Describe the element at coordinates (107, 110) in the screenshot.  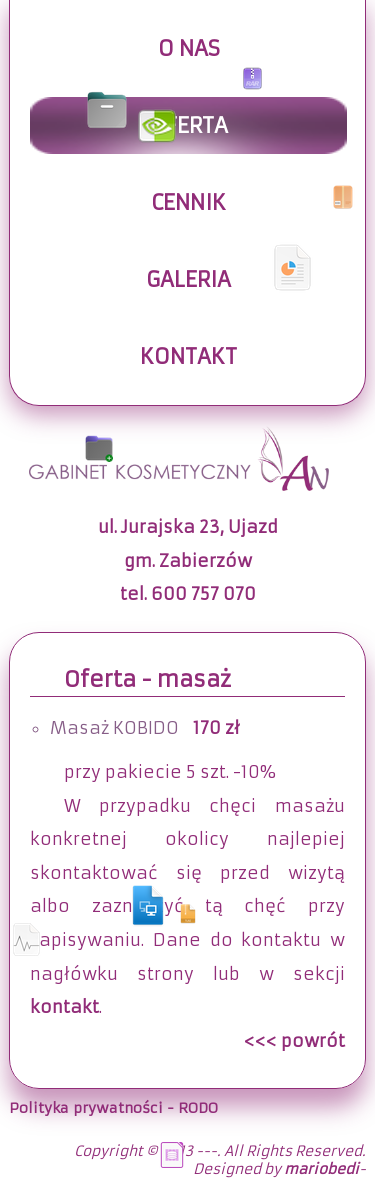
I see `open the file manager application` at that location.